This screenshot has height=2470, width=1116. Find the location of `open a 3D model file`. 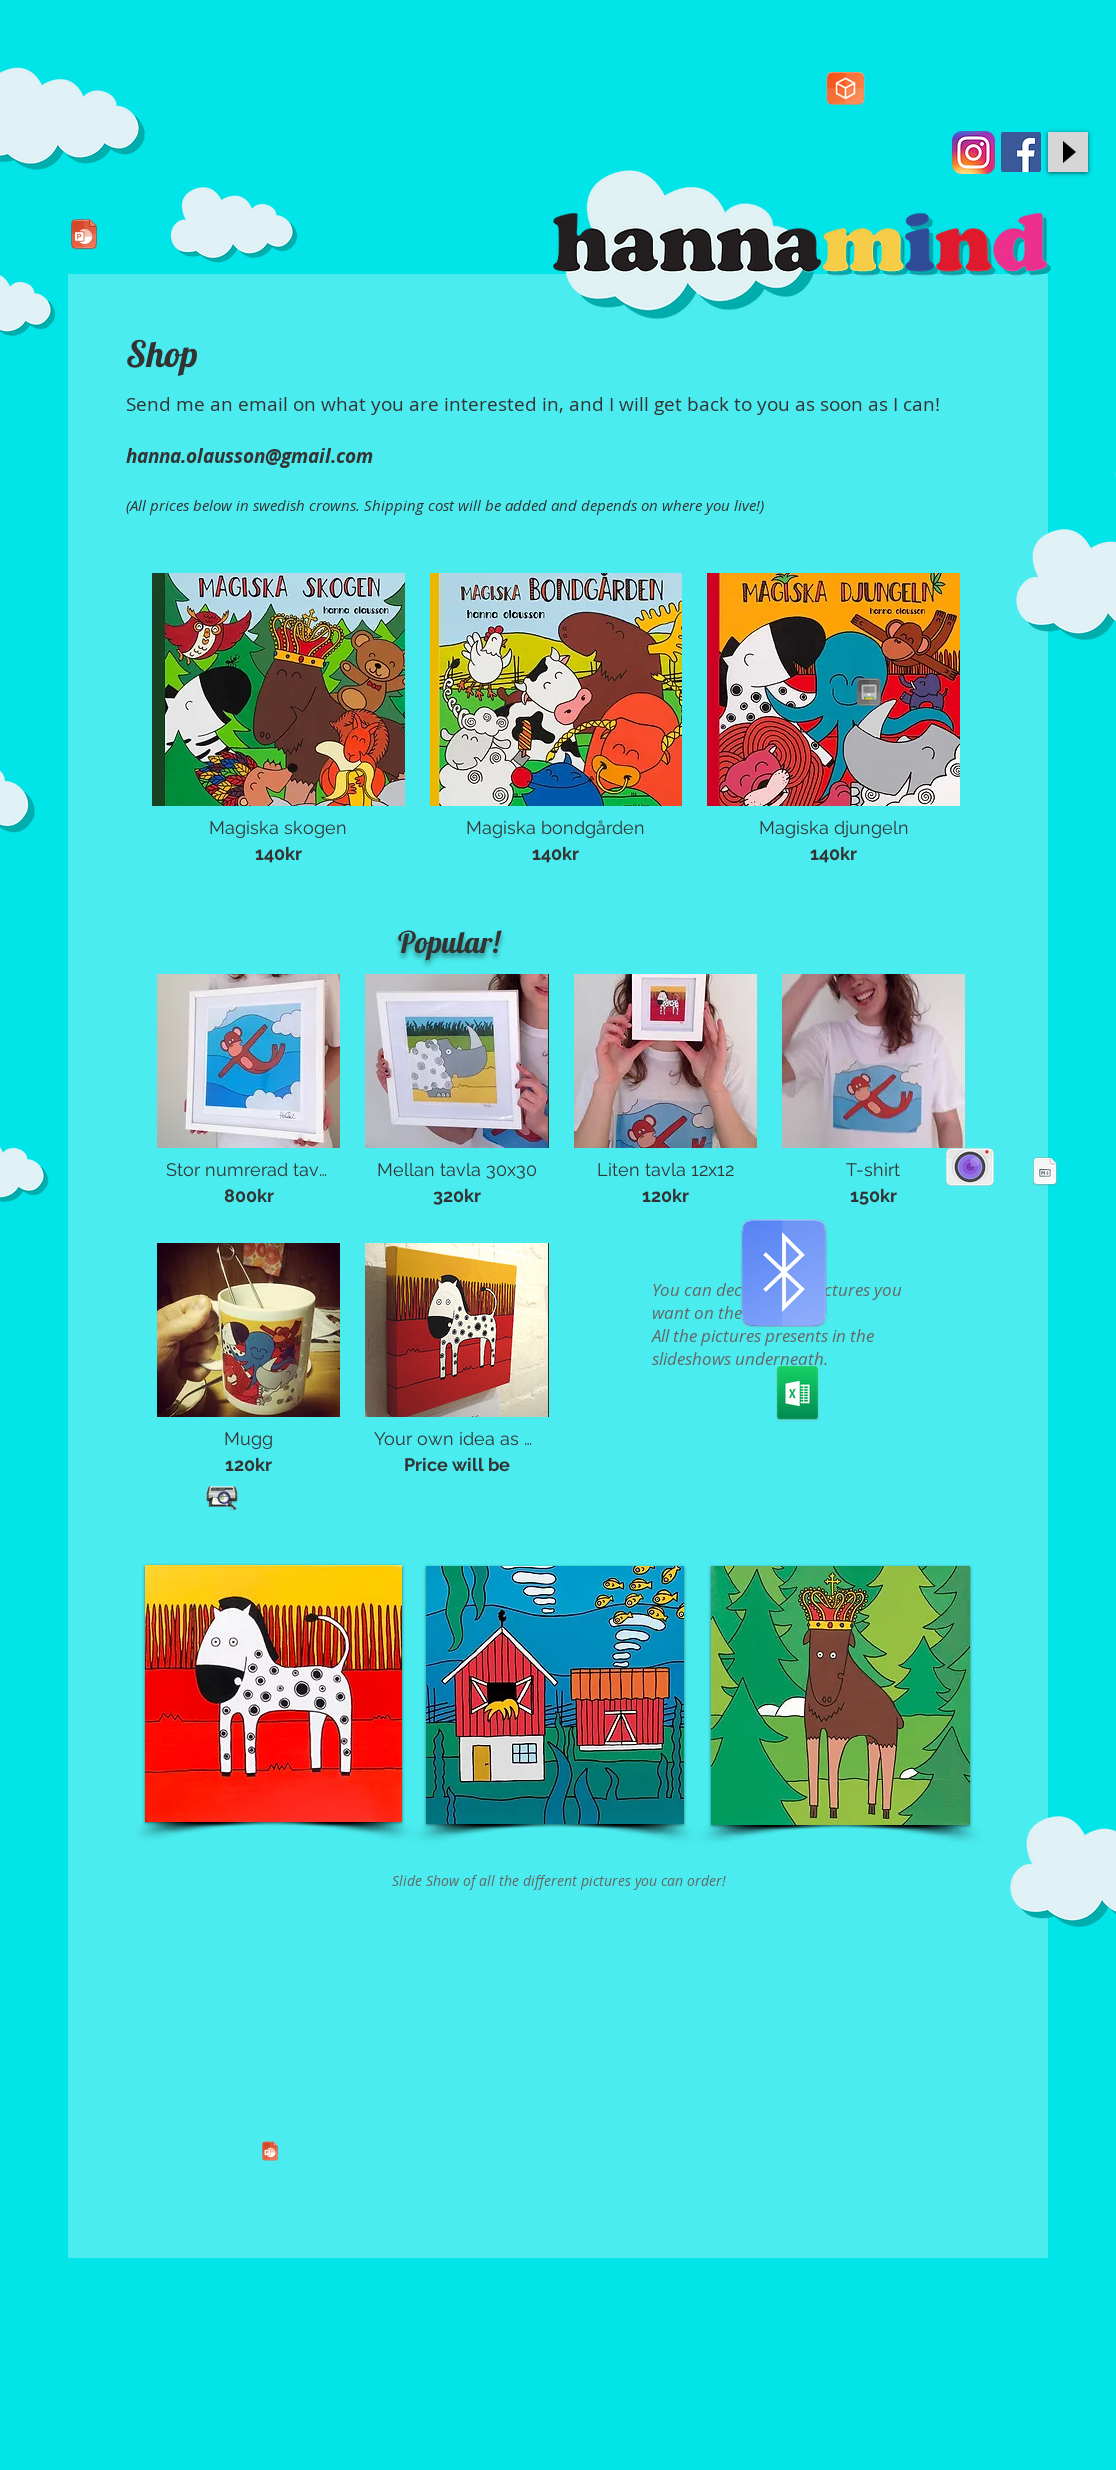

open a 3D model file is located at coordinates (845, 87).